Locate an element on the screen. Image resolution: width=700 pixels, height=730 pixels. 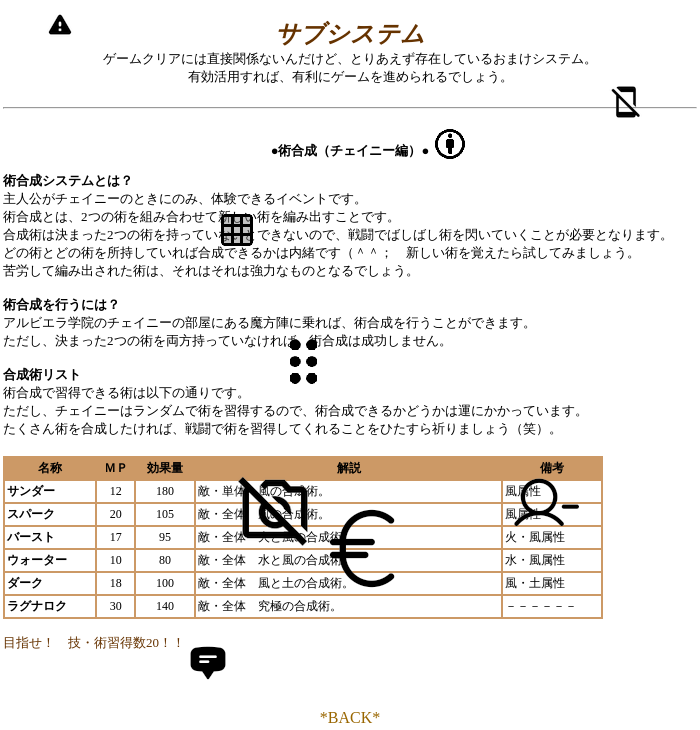
photography not allowed in this area is located at coordinates (275, 509).